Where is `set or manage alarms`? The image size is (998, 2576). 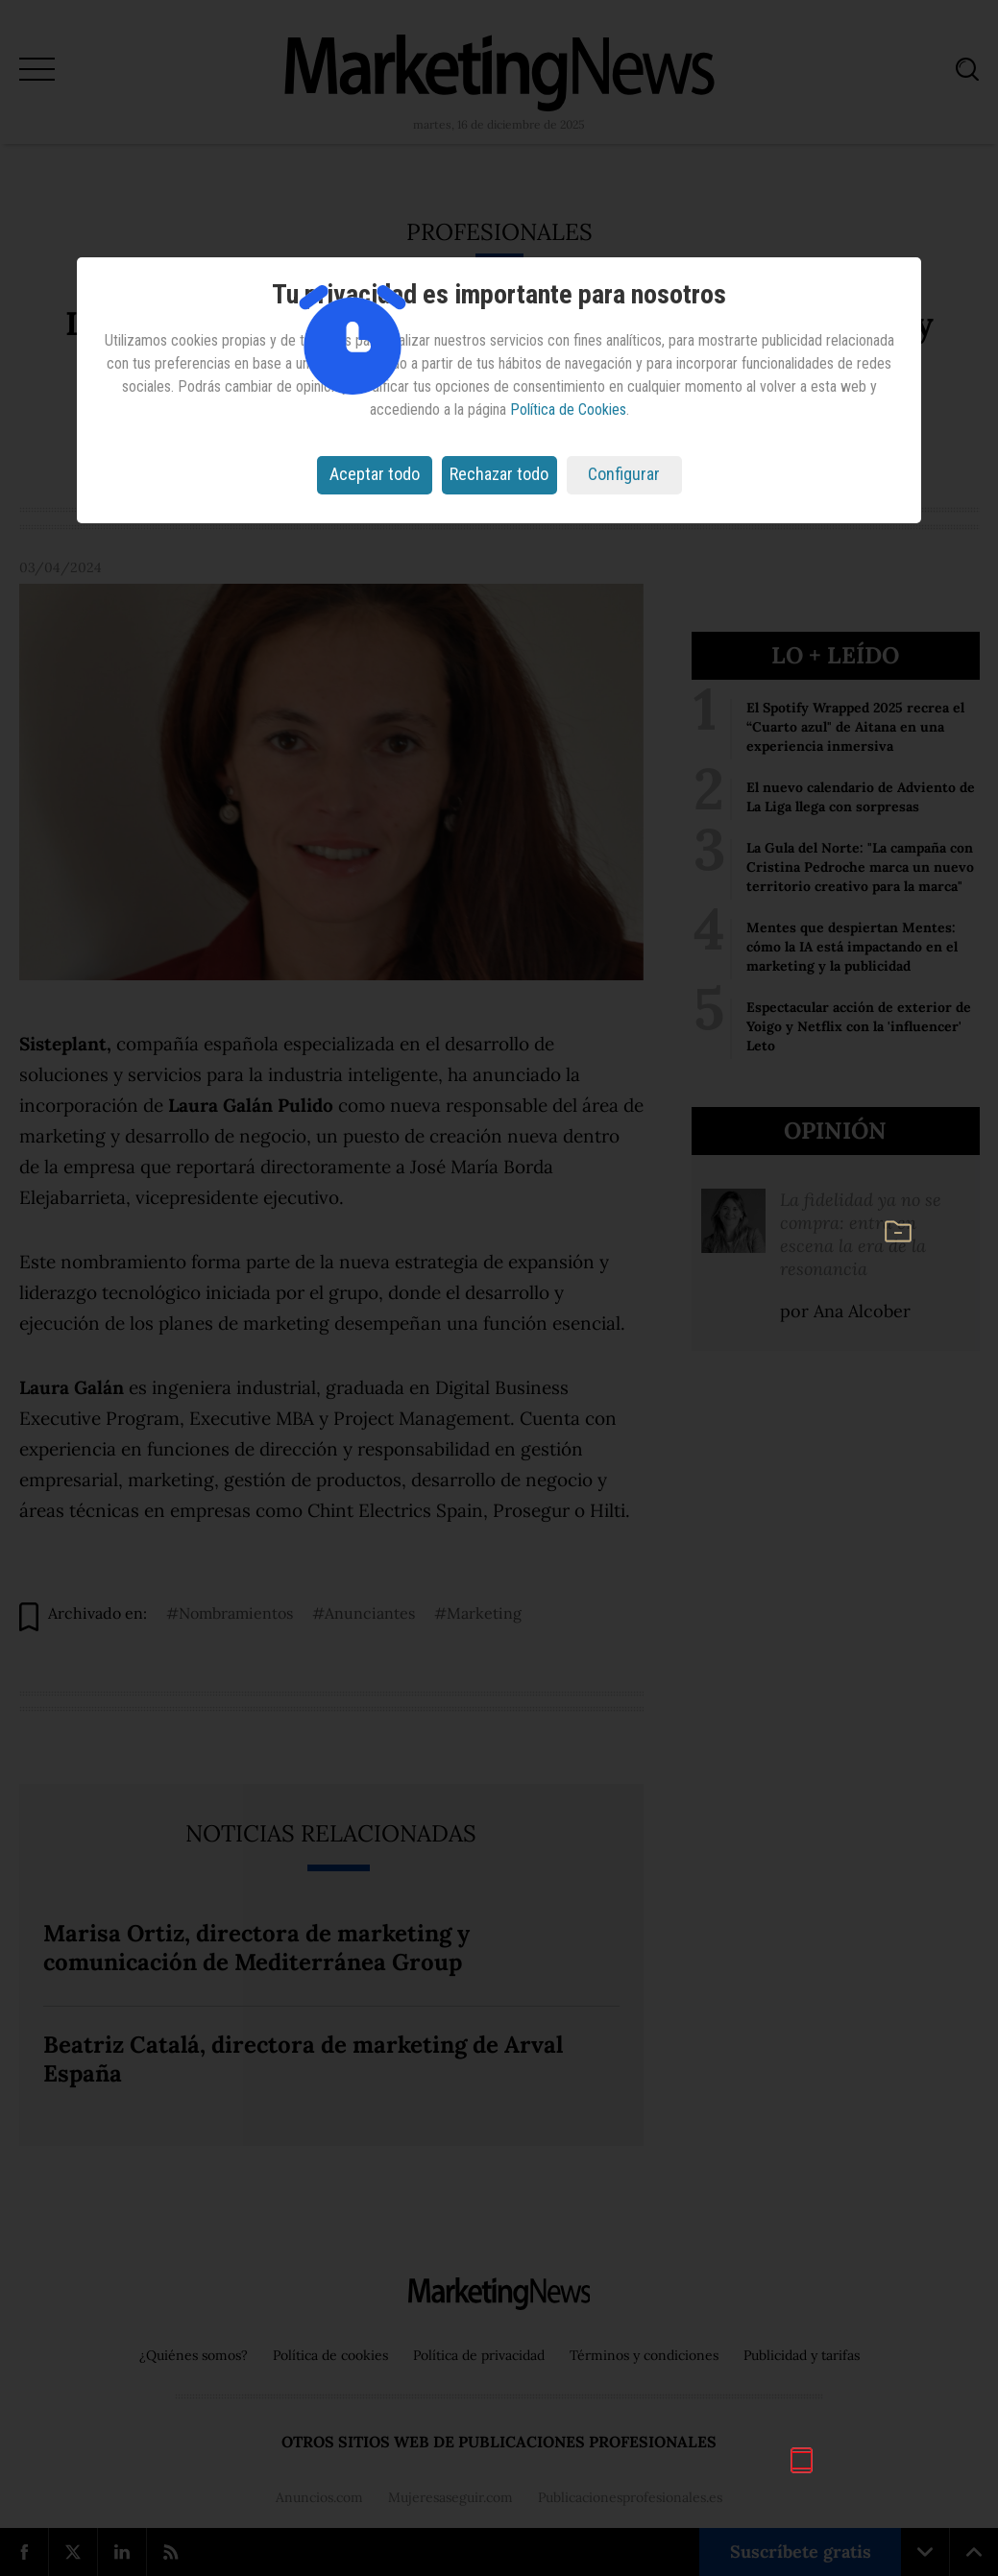
set or manage alarms is located at coordinates (353, 340).